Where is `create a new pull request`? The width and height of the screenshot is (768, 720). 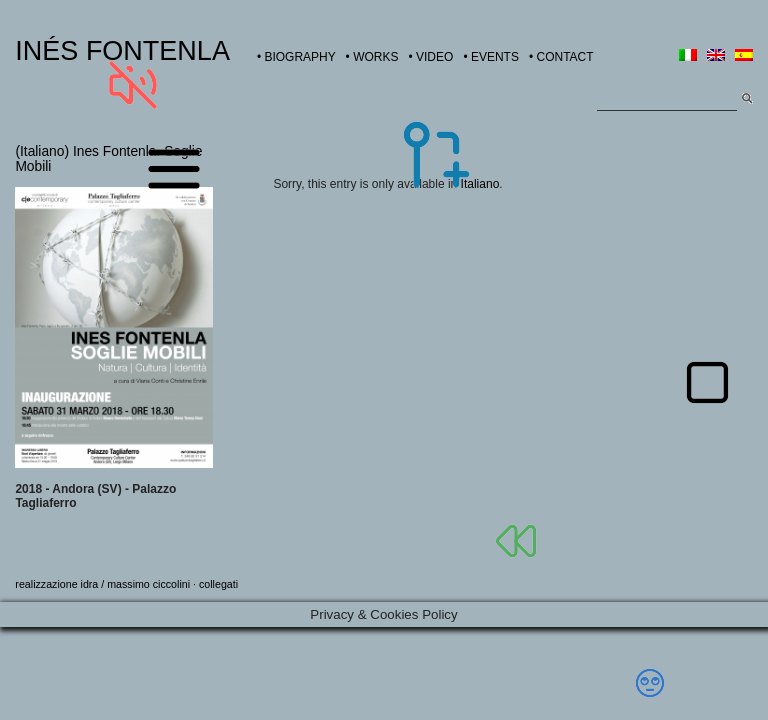
create a new pull request is located at coordinates (436, 154).